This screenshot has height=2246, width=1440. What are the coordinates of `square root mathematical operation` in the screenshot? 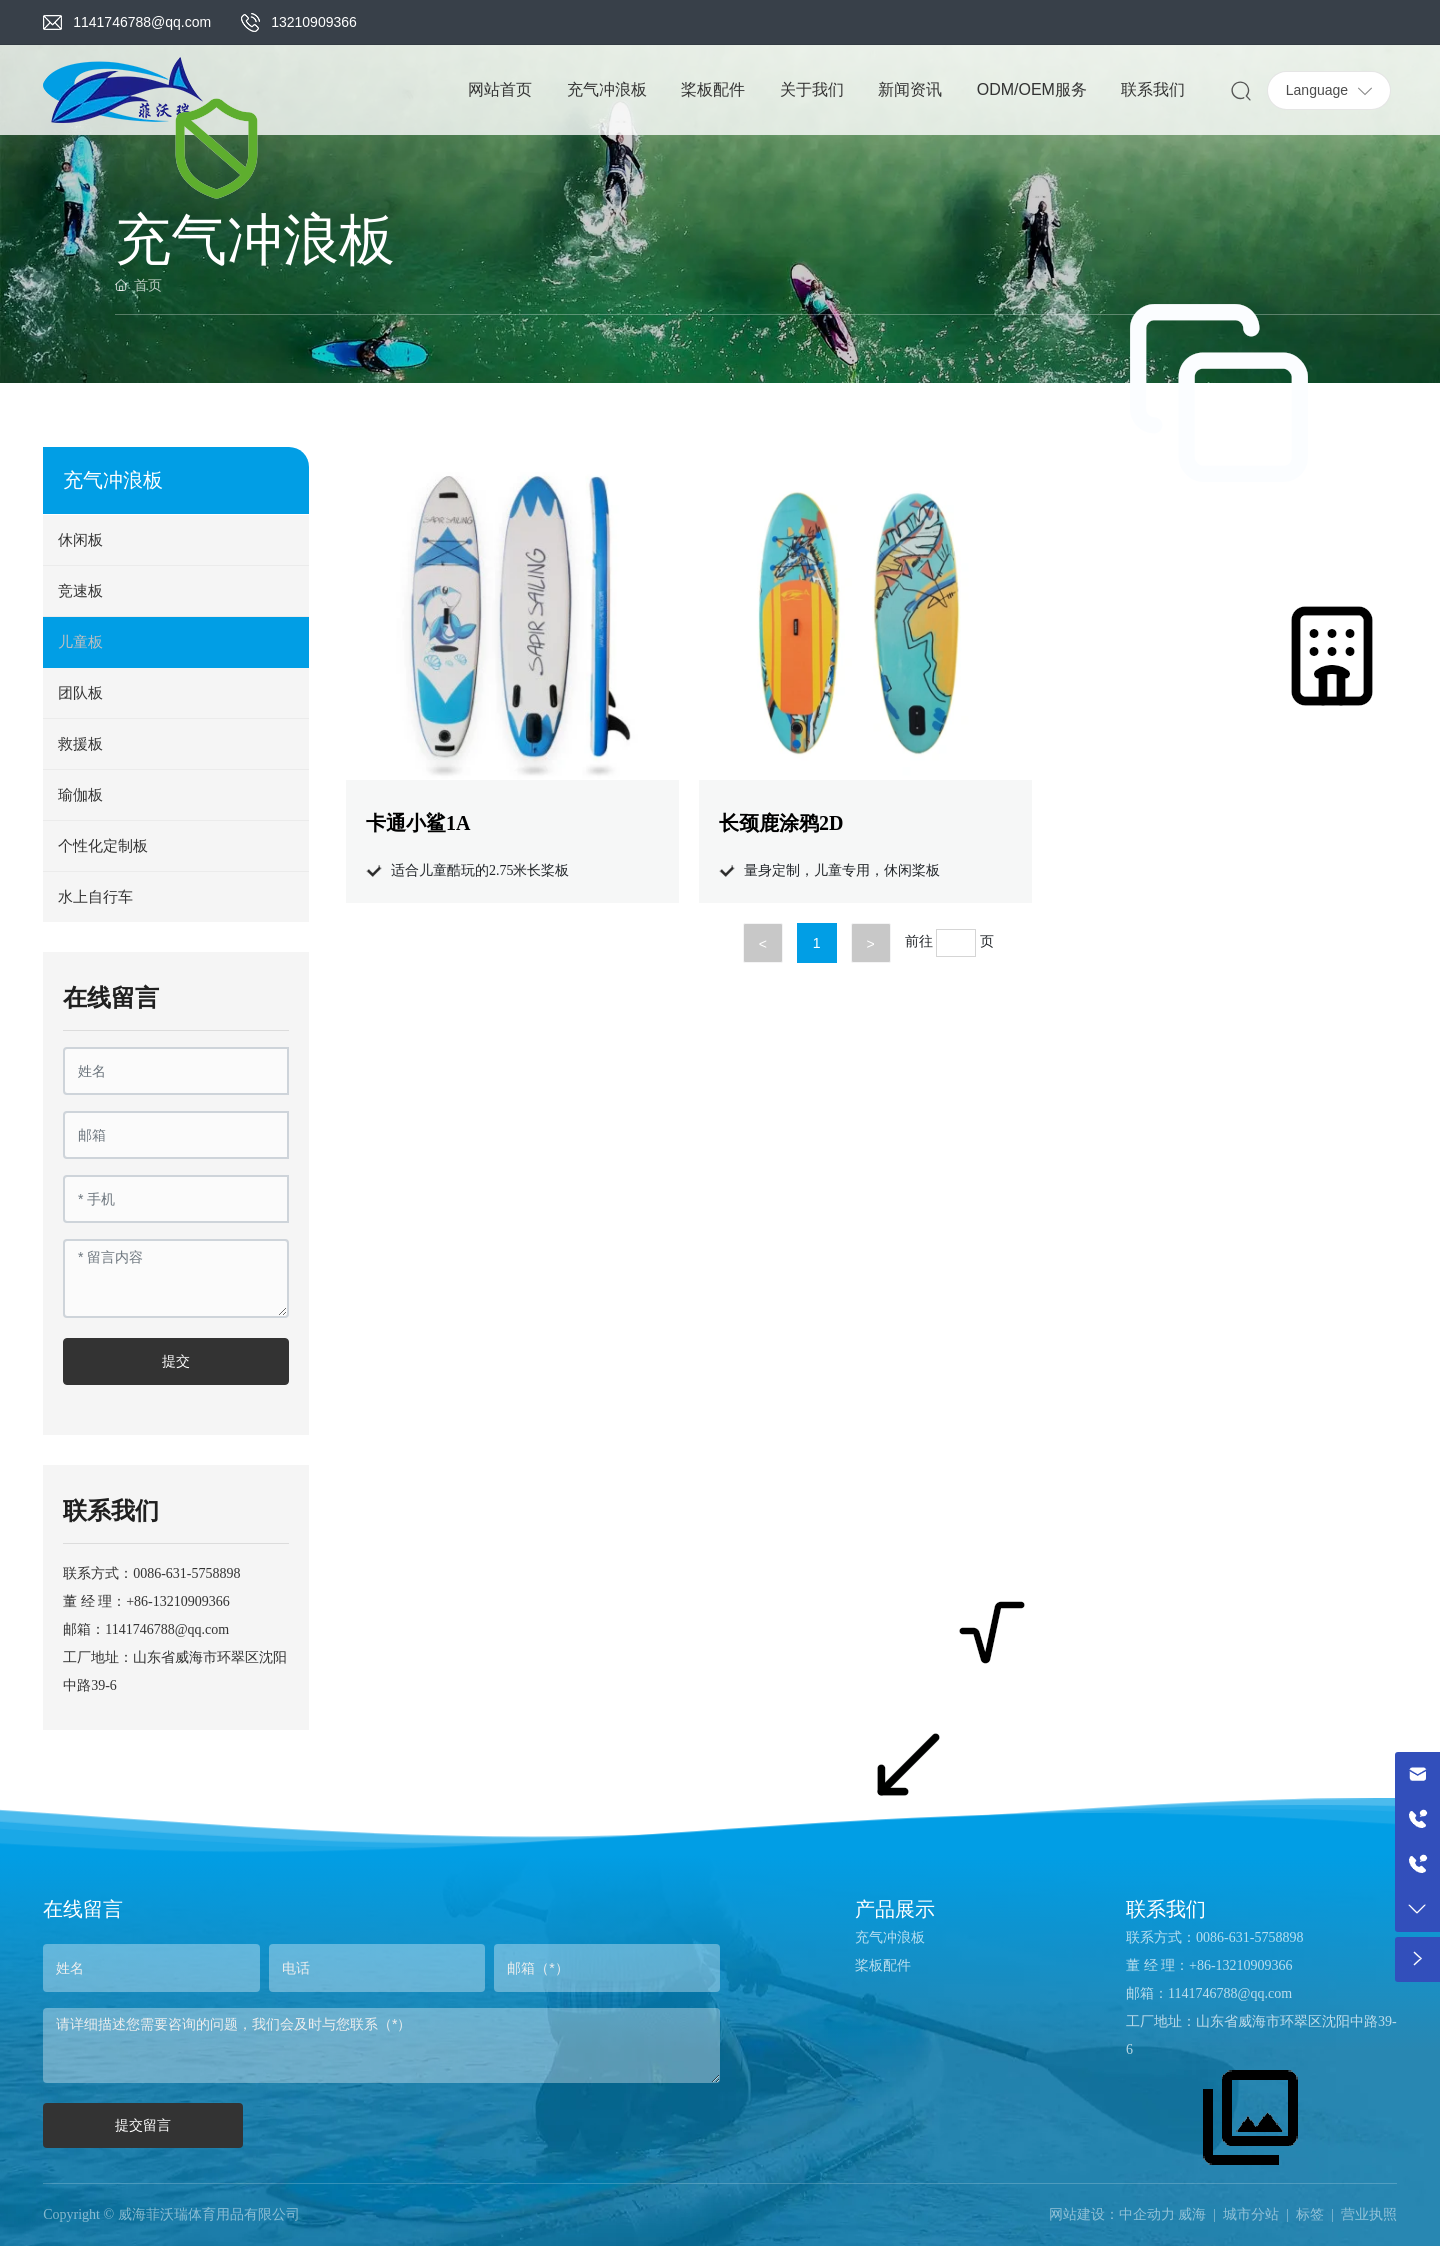 It's located at (992, 1631).